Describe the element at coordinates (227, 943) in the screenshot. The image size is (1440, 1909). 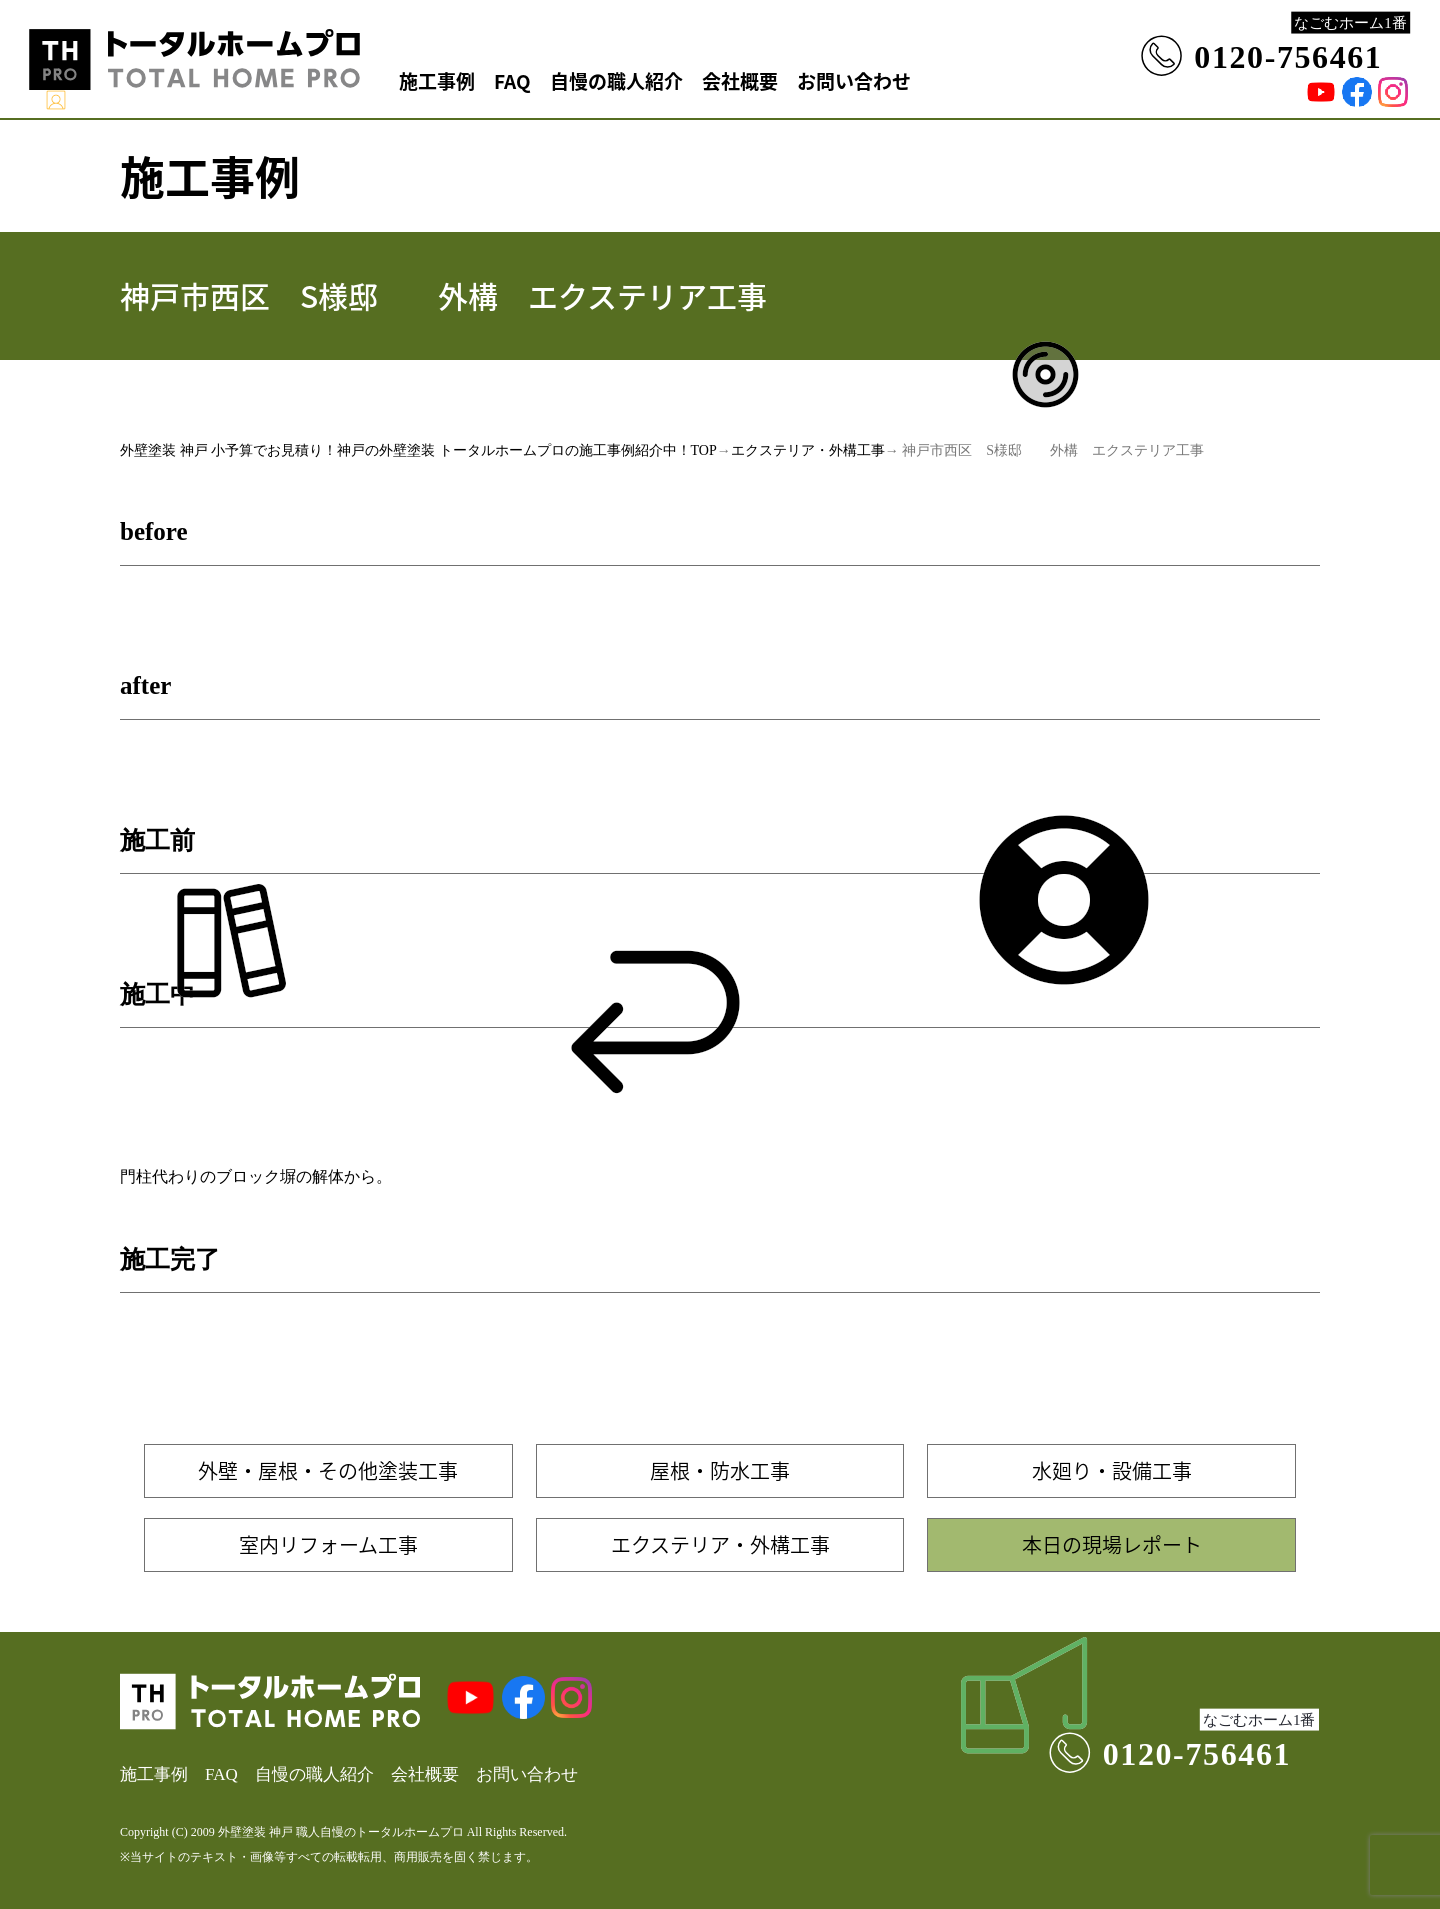
I see `access your library or bookshelf` at that location.